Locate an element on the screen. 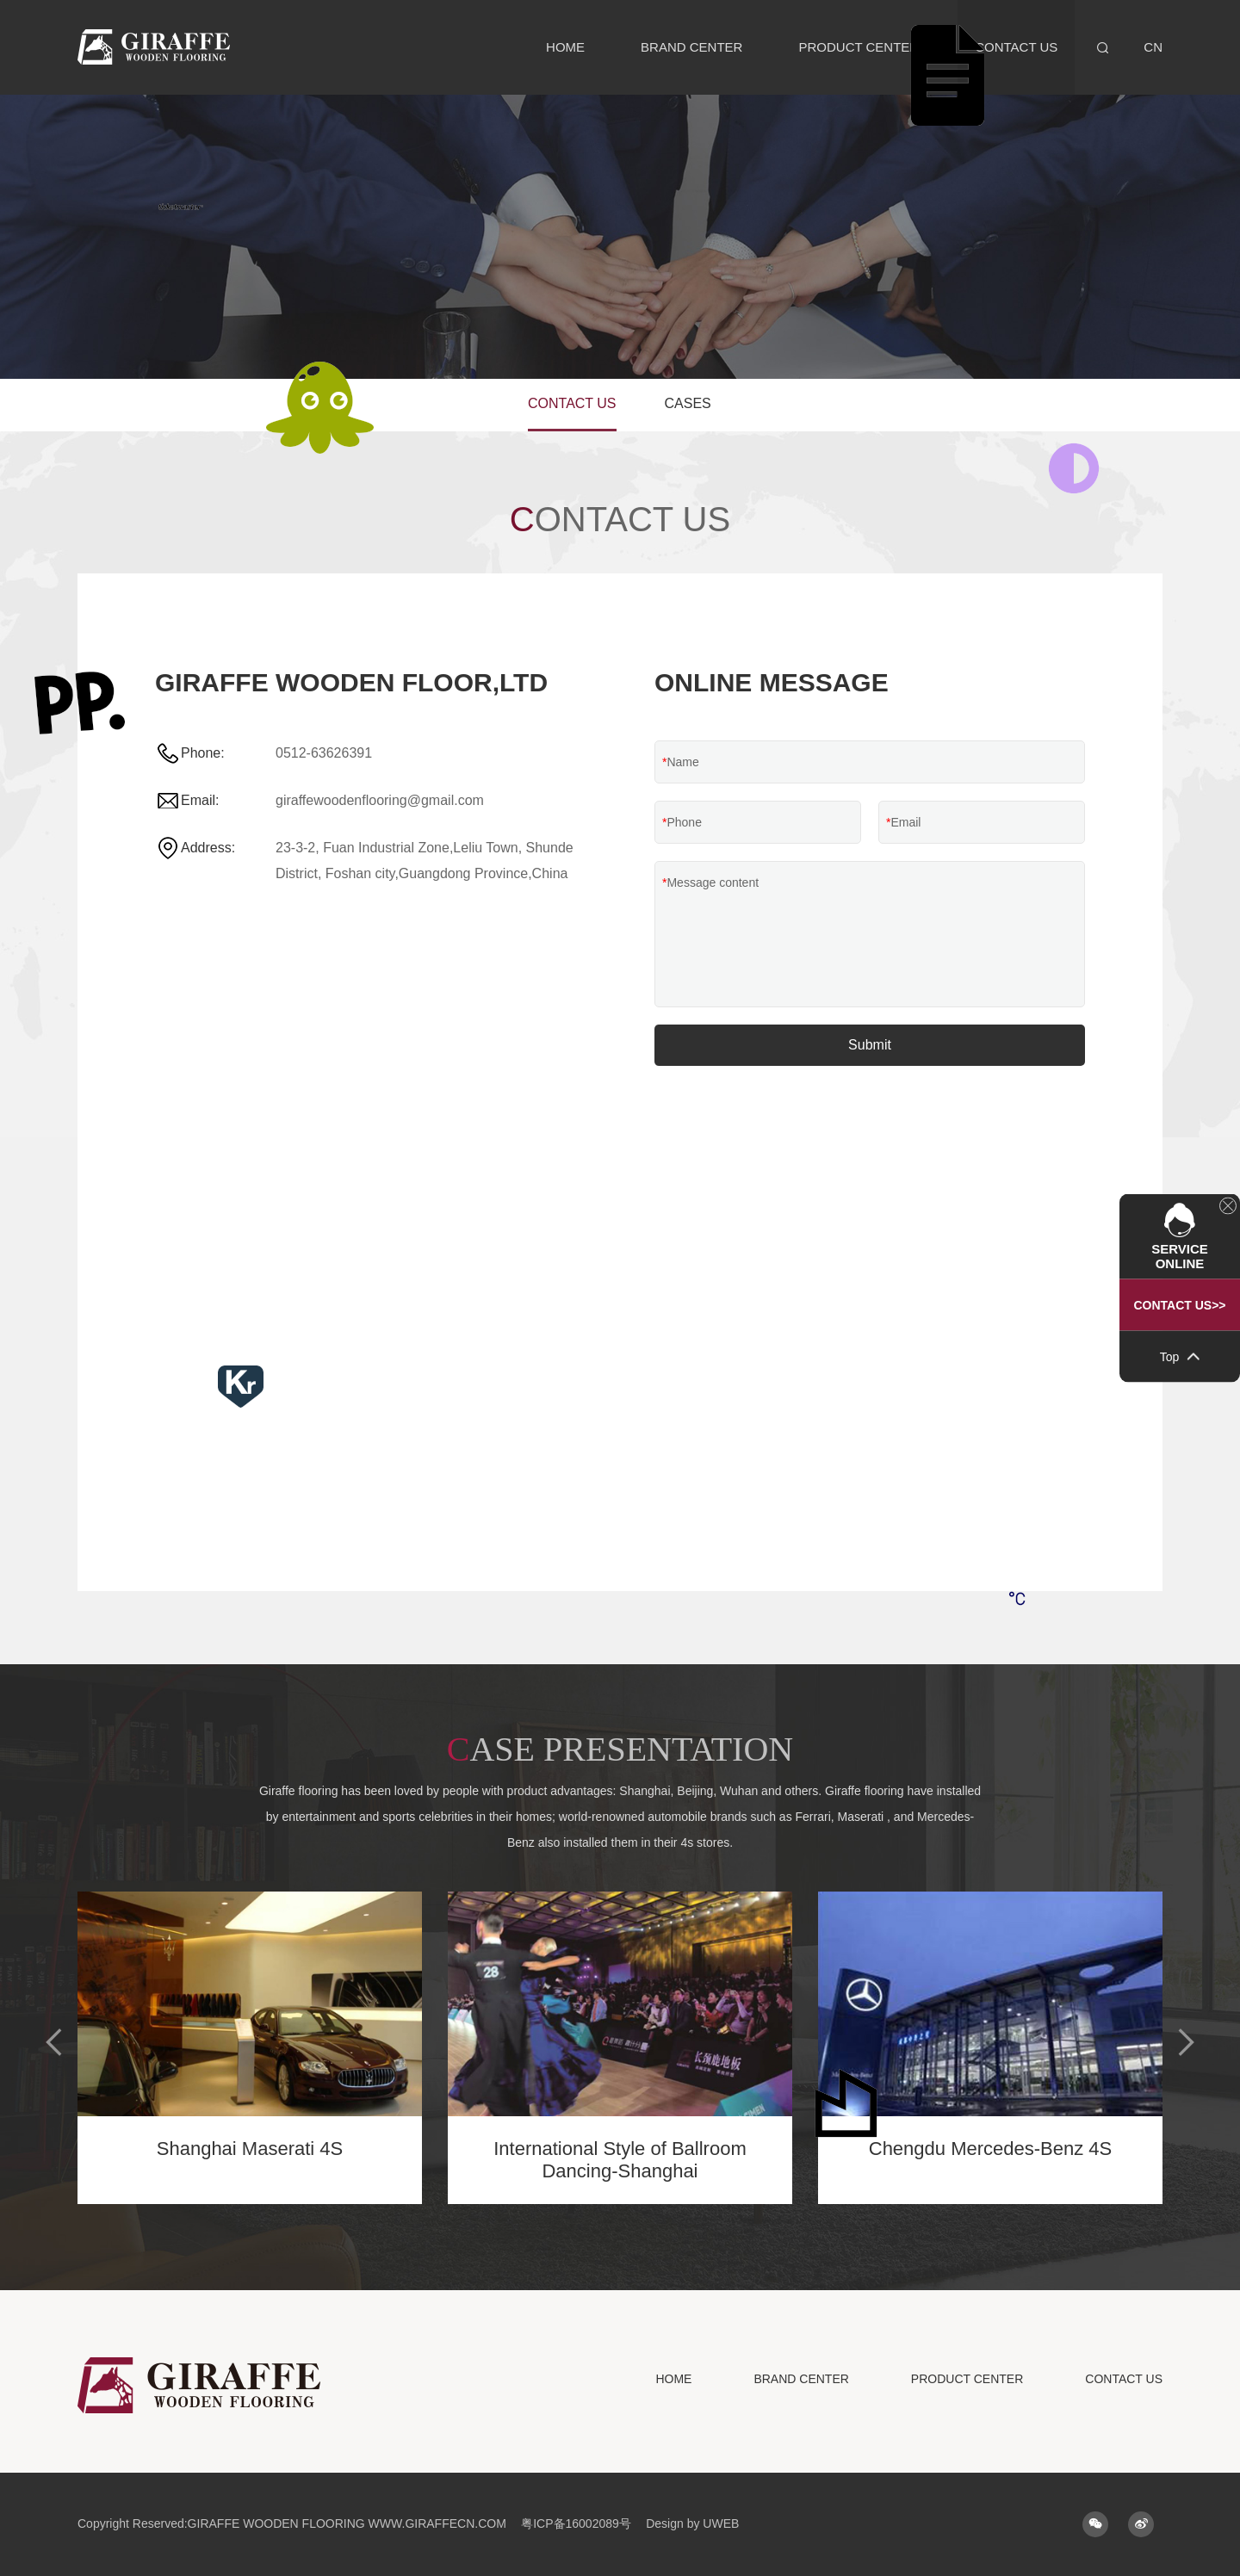 The width and height of the screenshot is (1240, 2576). open the Ticketmaster app is located at coordinates (181, 207).